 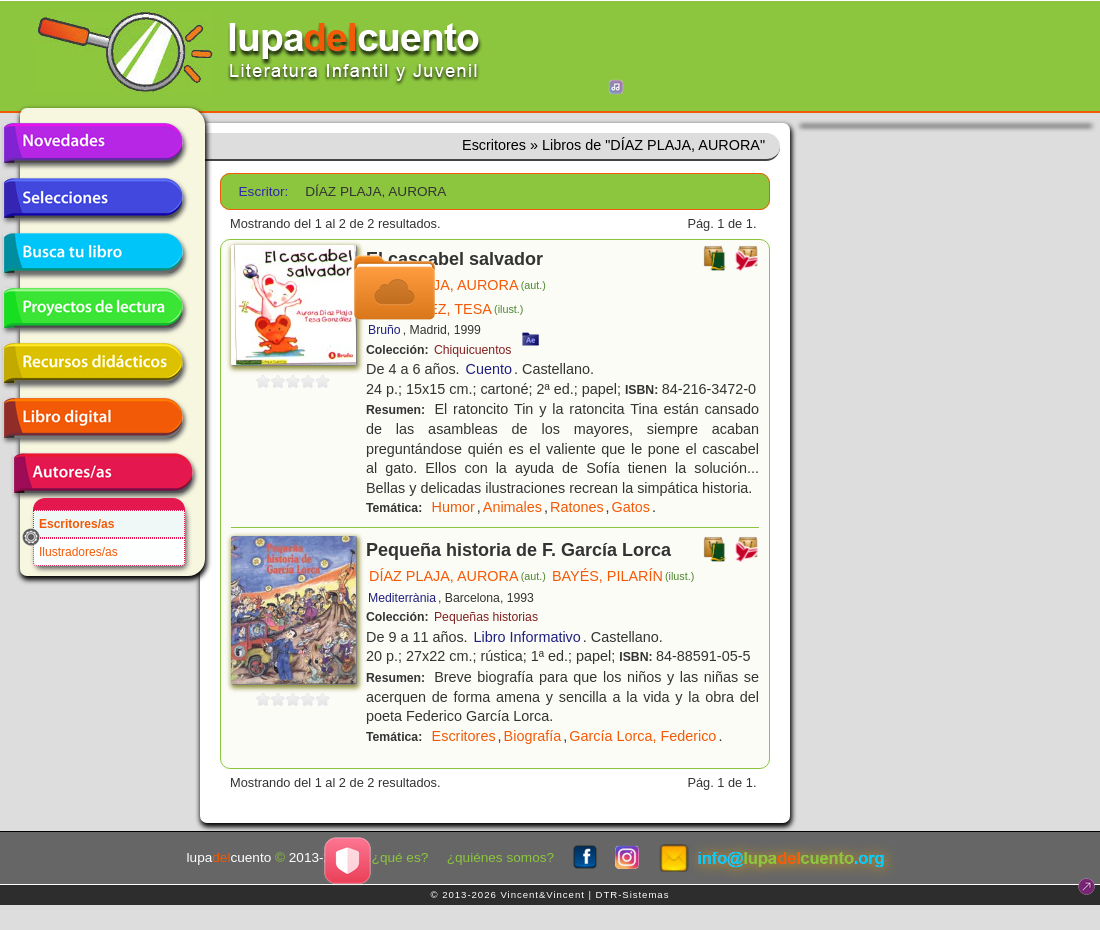 I want to click on folder containing Adobe After Effects project files, so click(x=530, y=339).